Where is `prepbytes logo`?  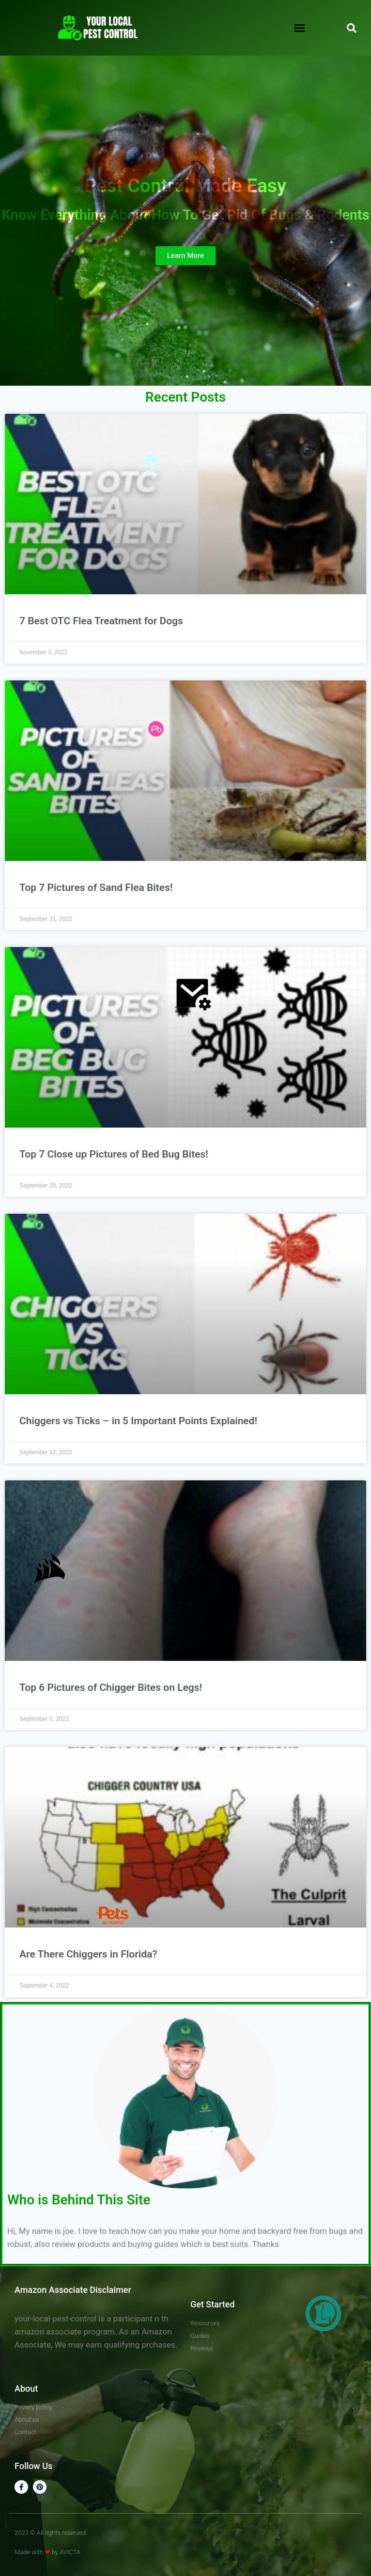 prepbytes logo is located at coordinates (156, 729).